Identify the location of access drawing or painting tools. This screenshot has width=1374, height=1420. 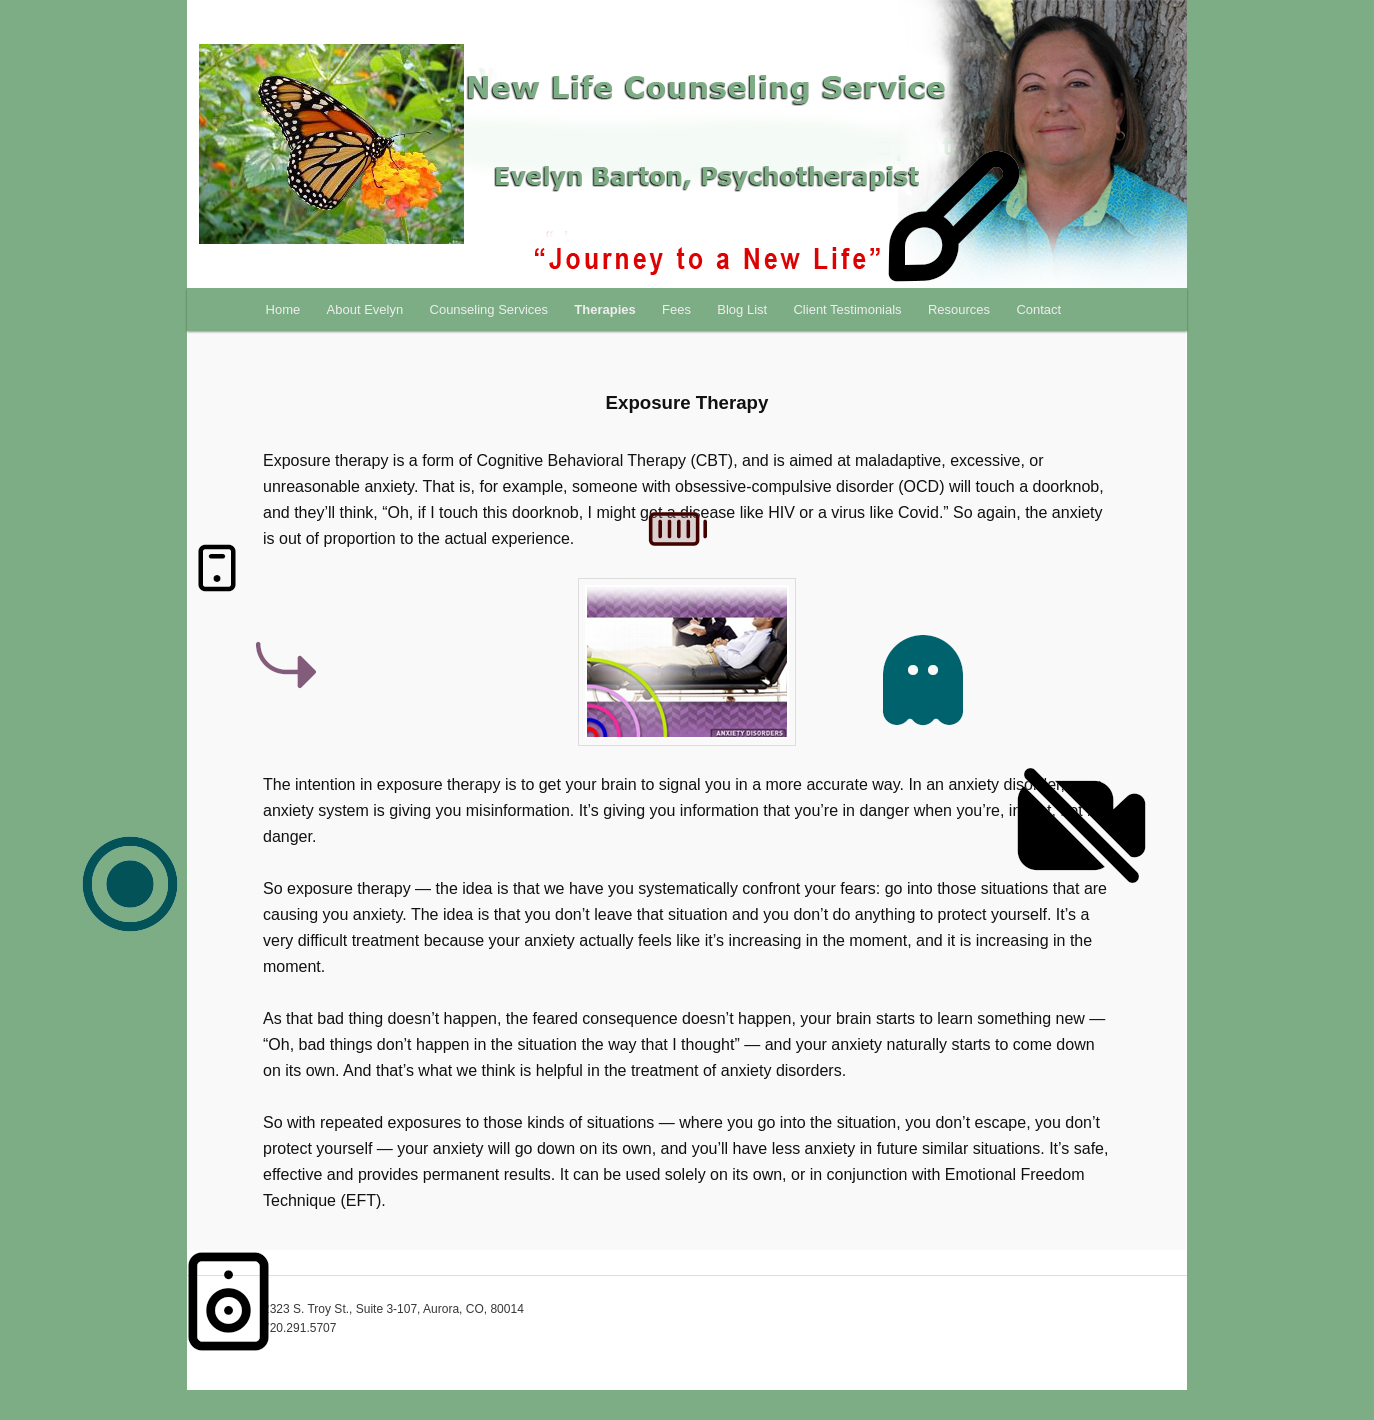
(954, 216).